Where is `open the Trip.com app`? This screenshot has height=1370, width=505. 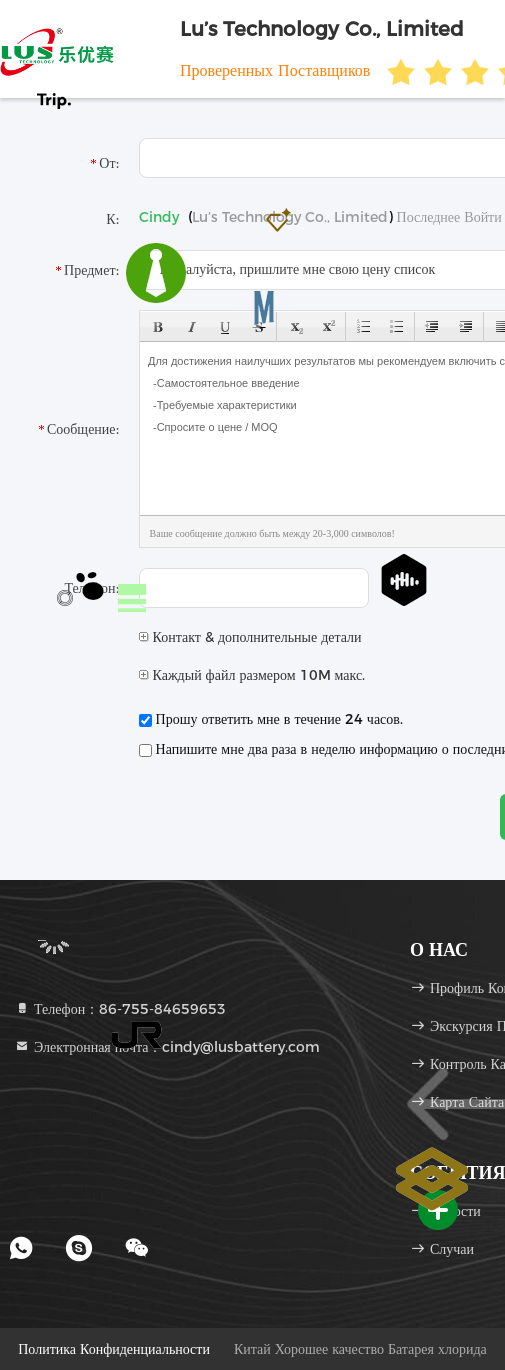 open the Trip.com app is located at coordinates (54, 101).